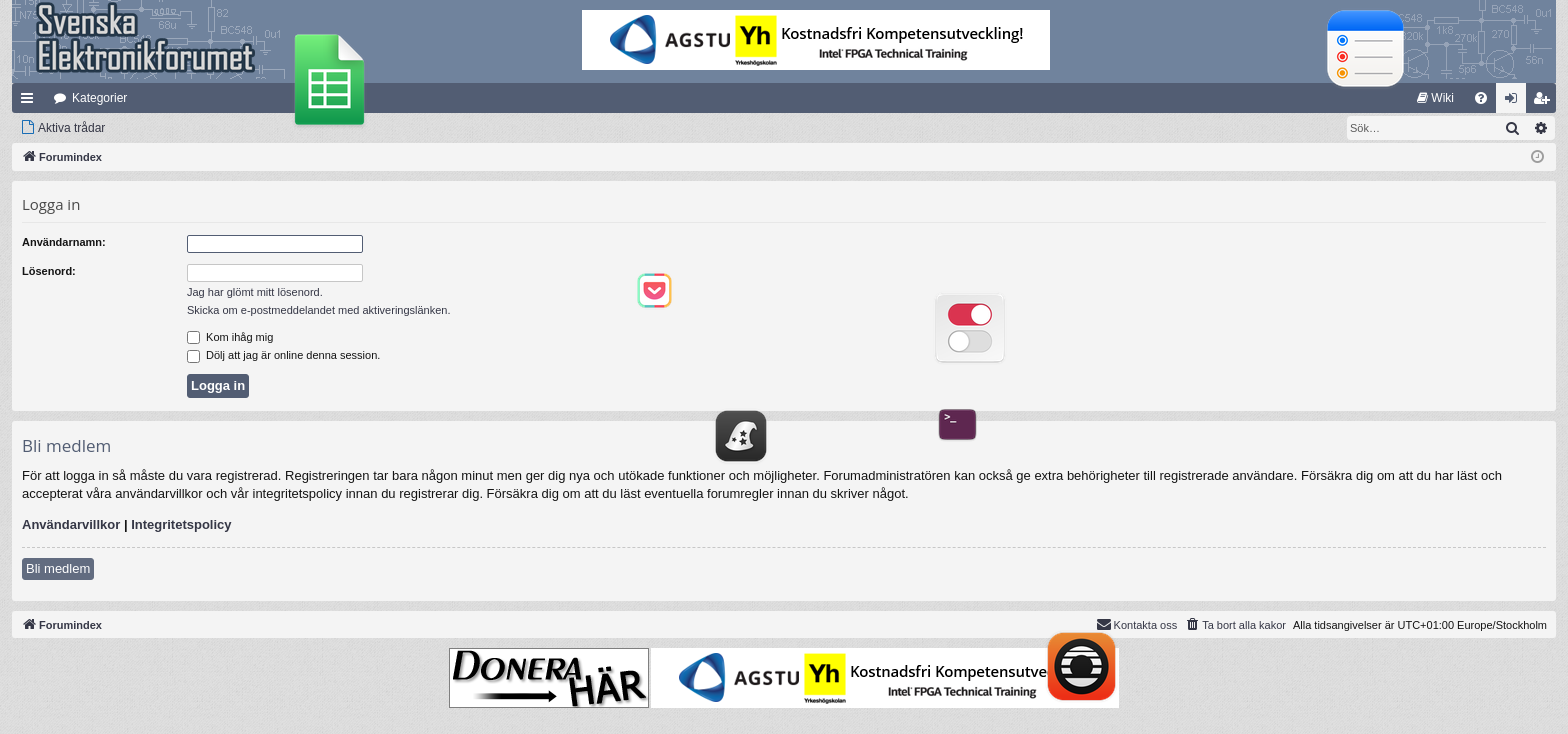 This screenshot has height=734, width=1568. I want to click on open the pocket app to view saved articles, so click(654, 290).